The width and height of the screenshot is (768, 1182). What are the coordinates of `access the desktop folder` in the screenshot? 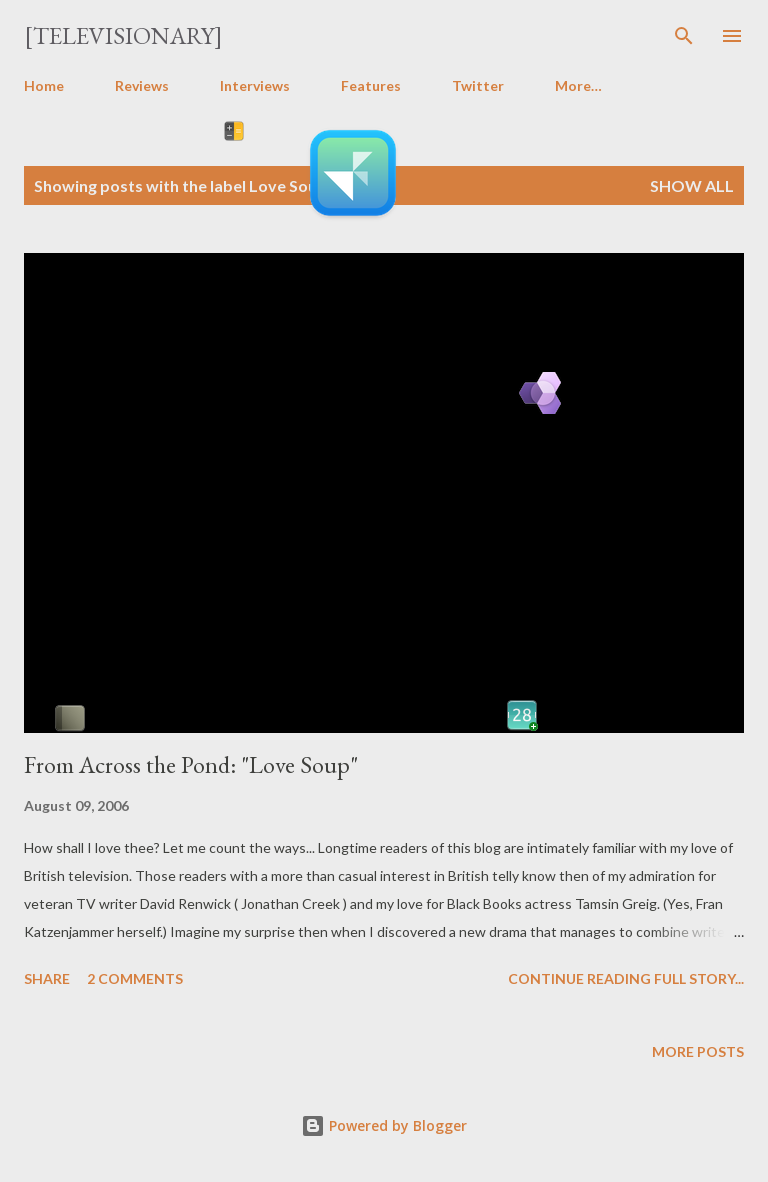 It's located at (70, 717).